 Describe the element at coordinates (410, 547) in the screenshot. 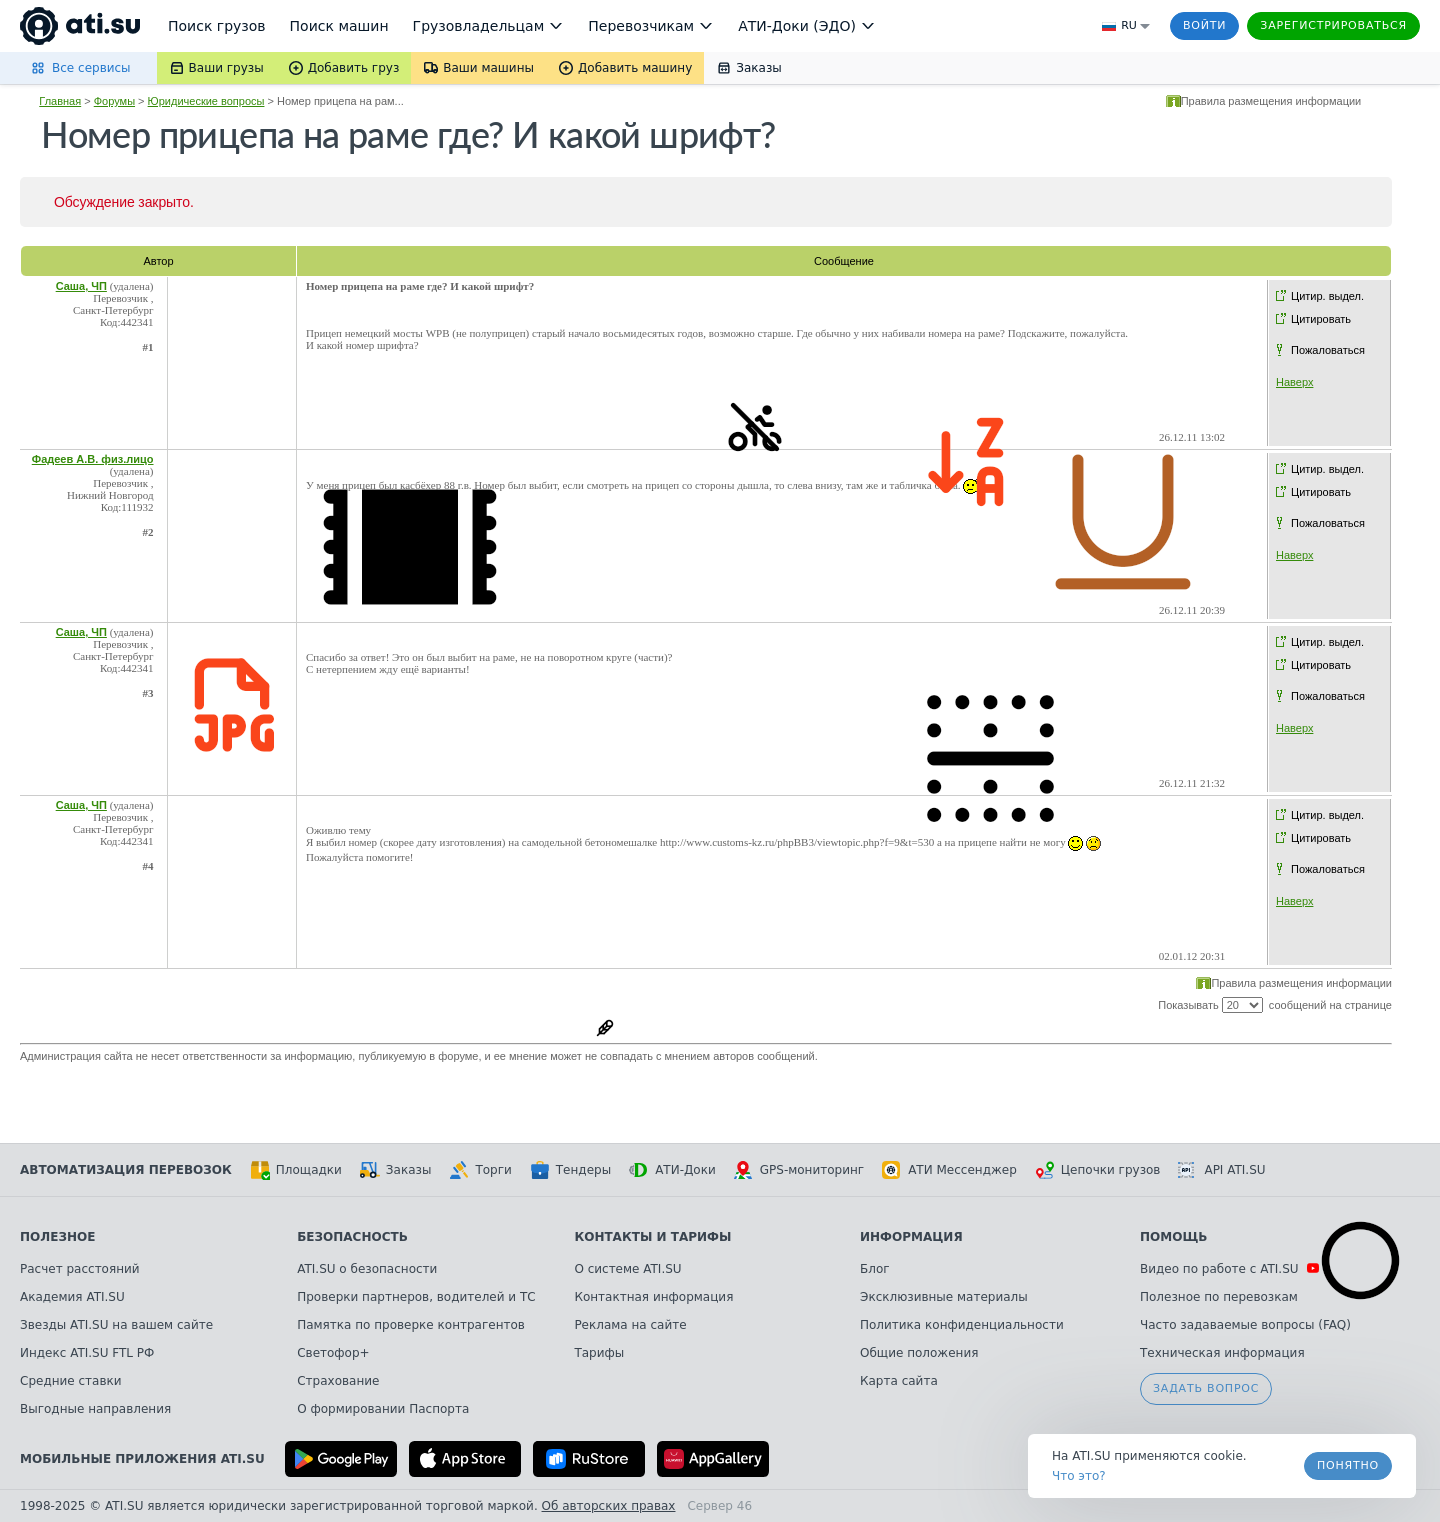

I see `view rug or carpet products` at that location.